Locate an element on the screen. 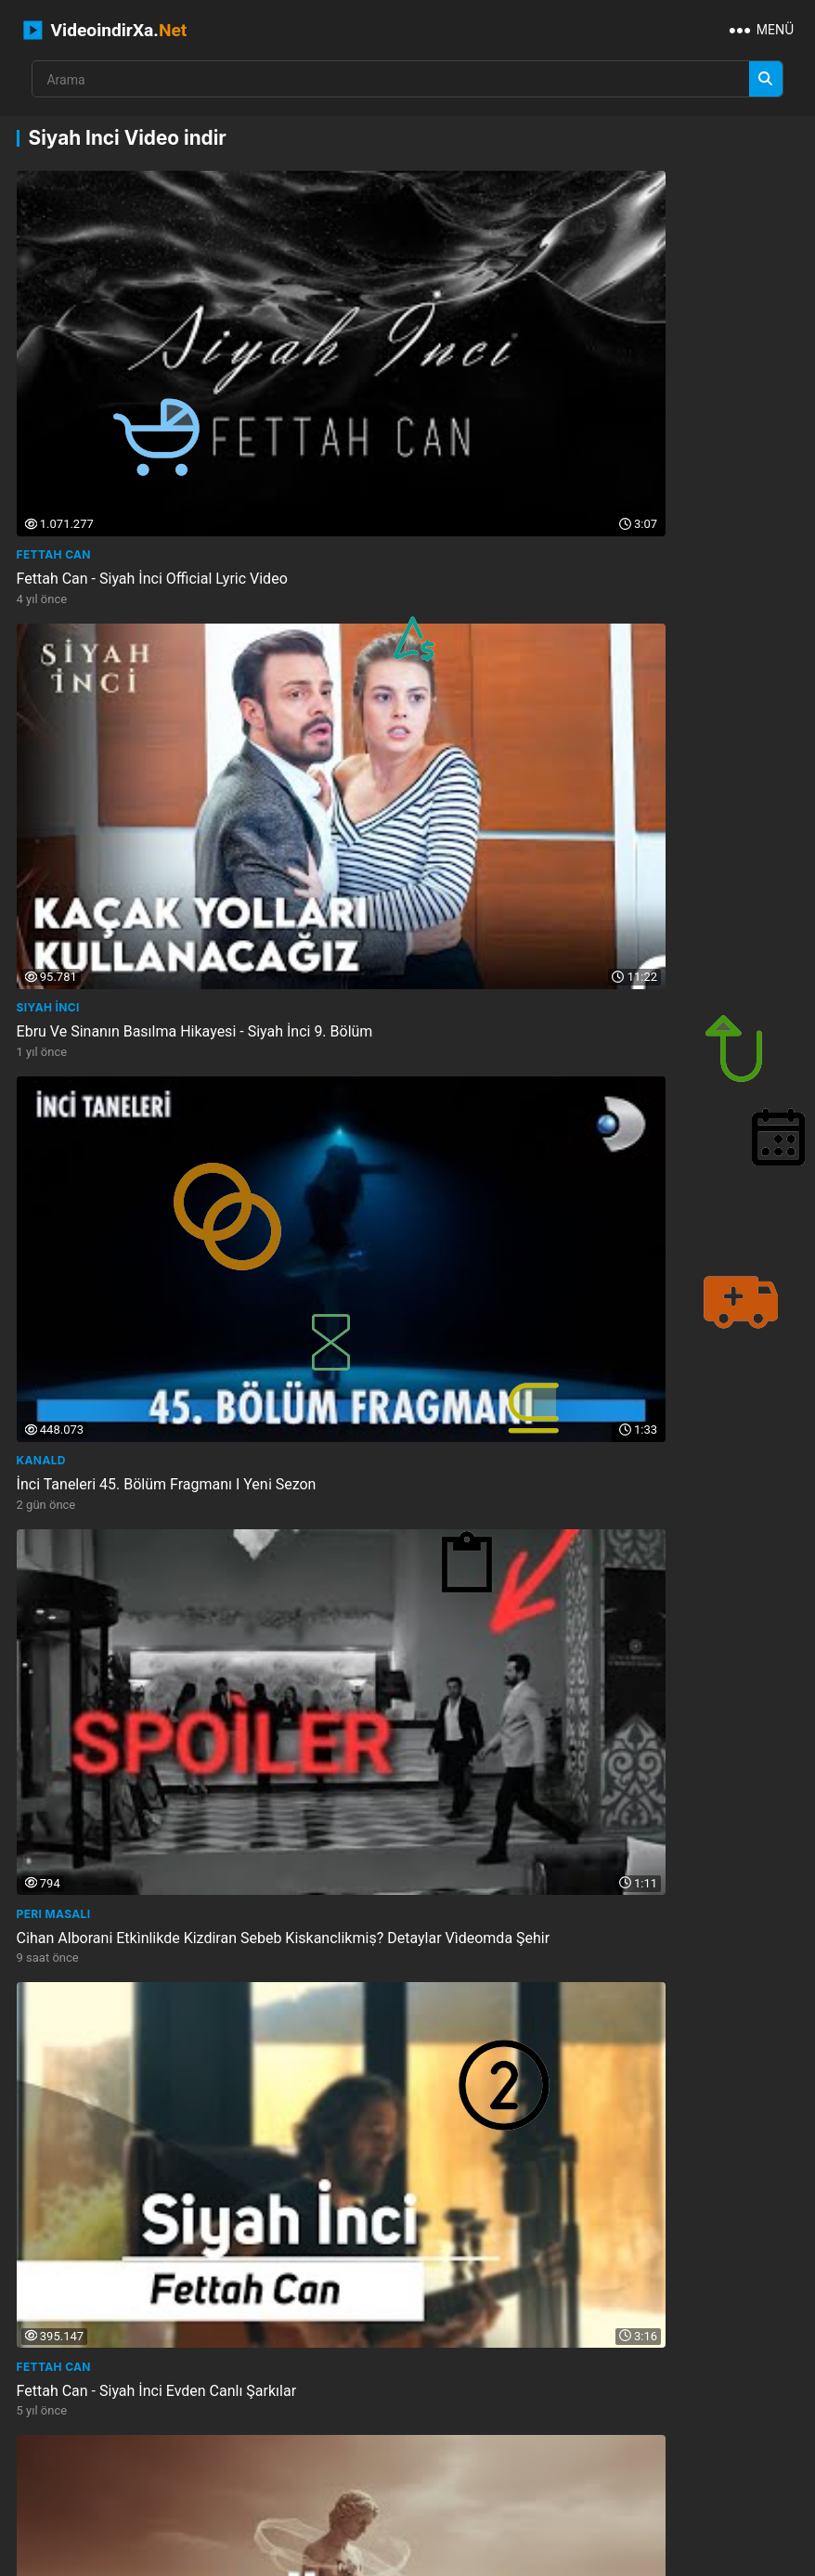  paste content from clipboard is located at coordinates (467, 1565).